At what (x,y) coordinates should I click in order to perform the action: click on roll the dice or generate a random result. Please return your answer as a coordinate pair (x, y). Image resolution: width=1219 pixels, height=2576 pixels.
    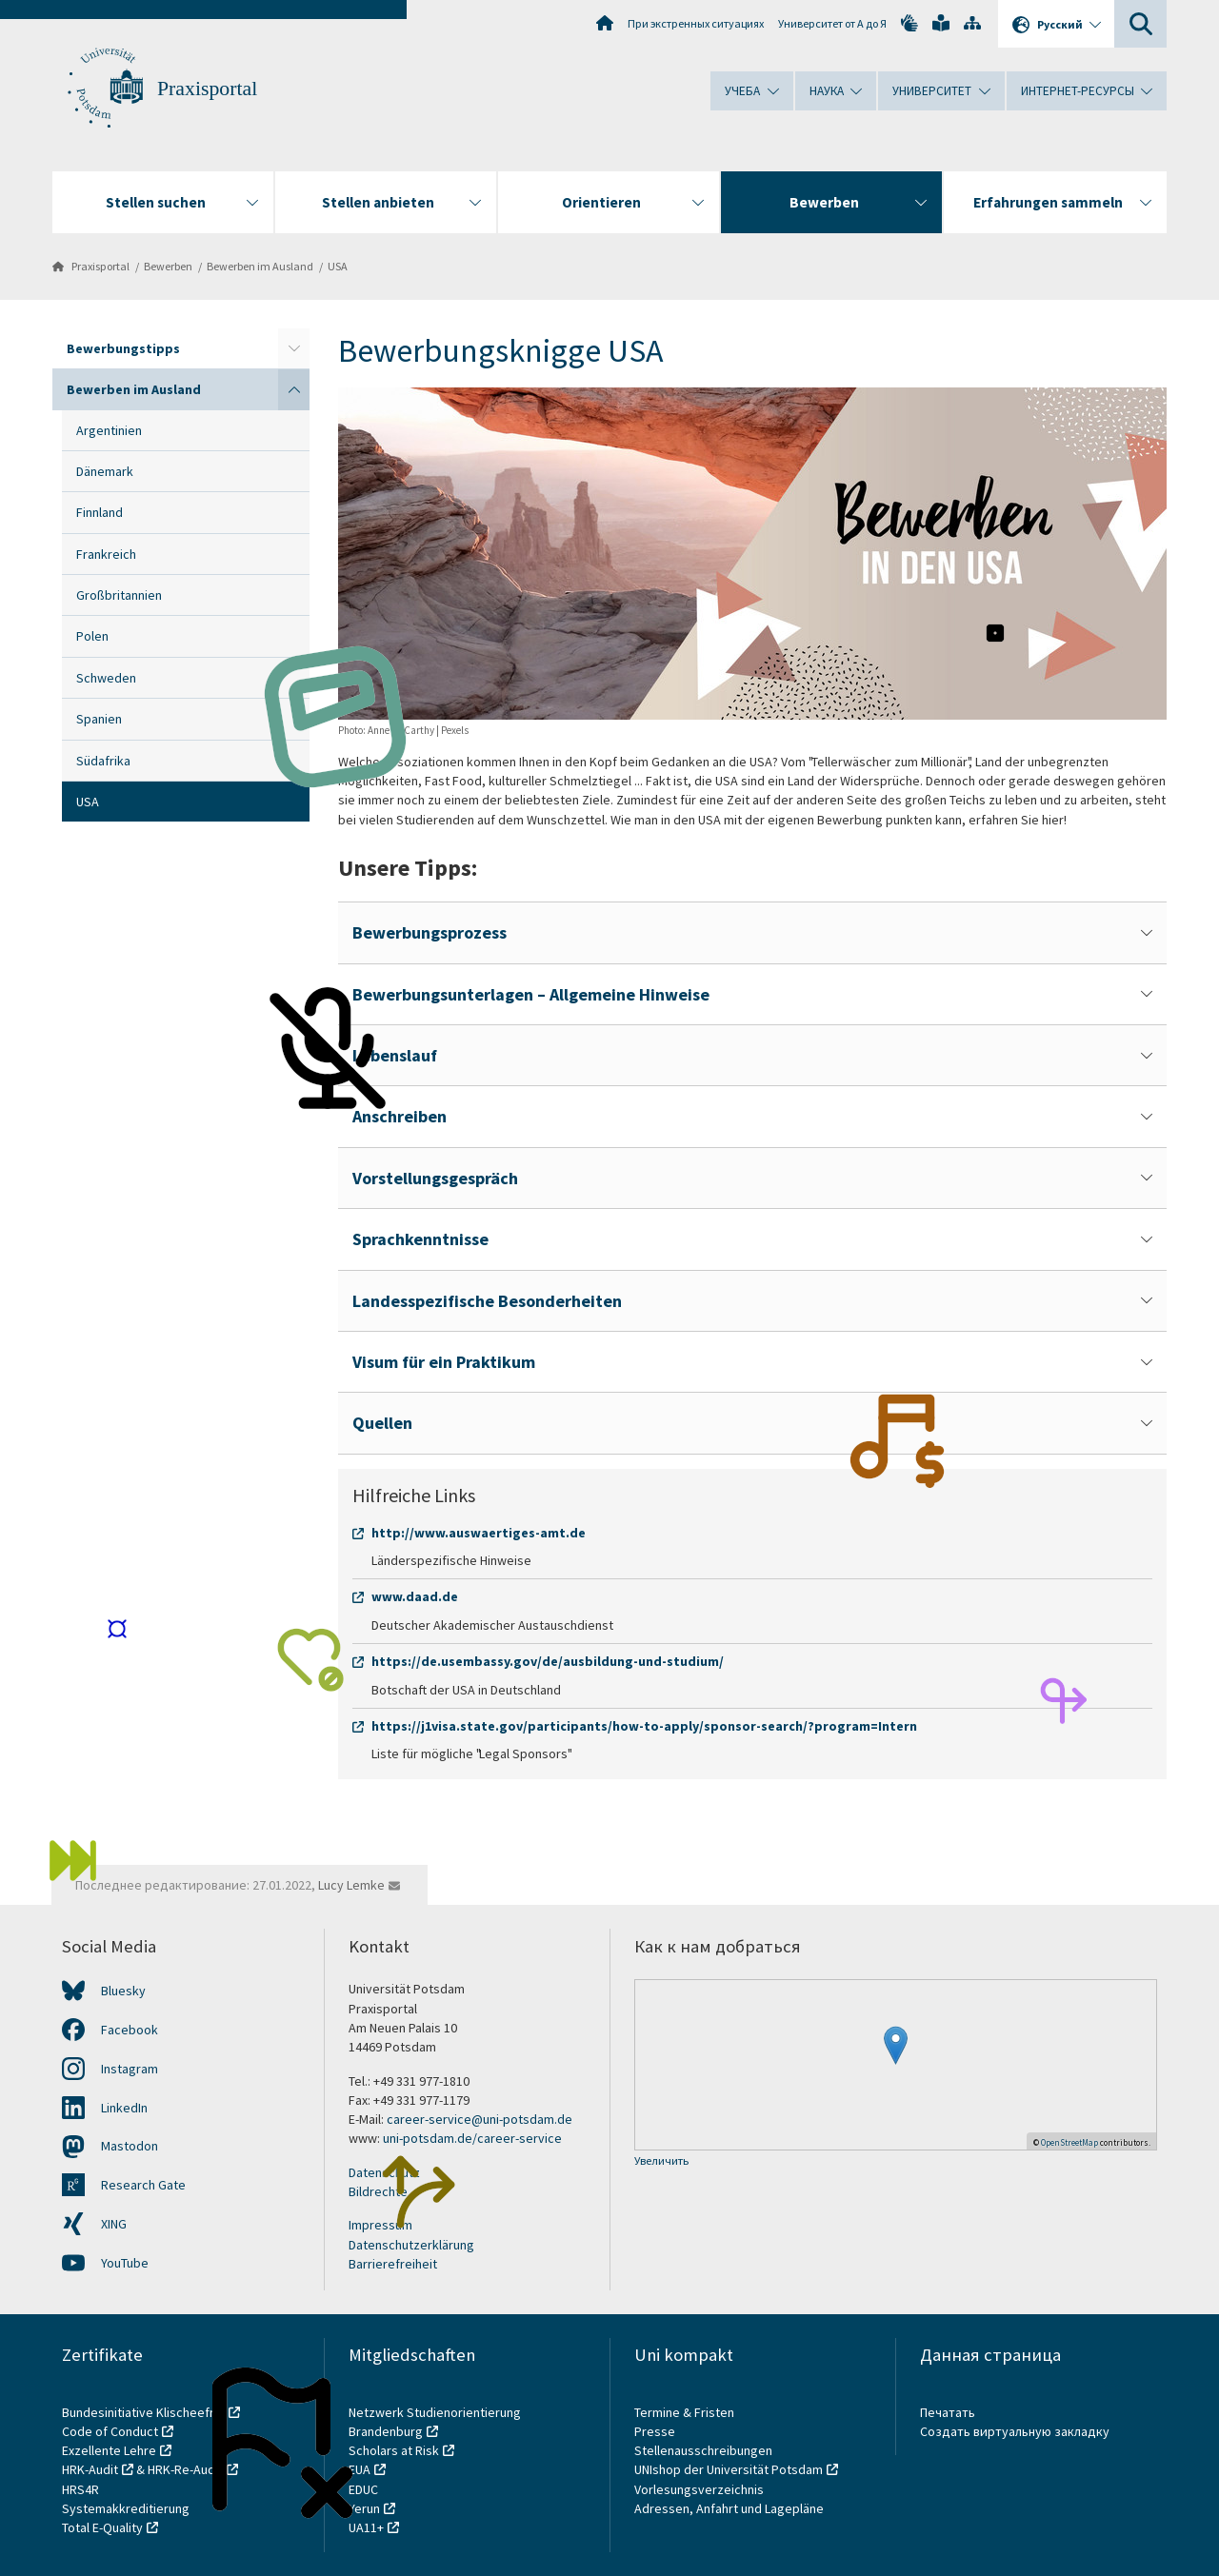
    Looking at the image, I should click on (995, 633).